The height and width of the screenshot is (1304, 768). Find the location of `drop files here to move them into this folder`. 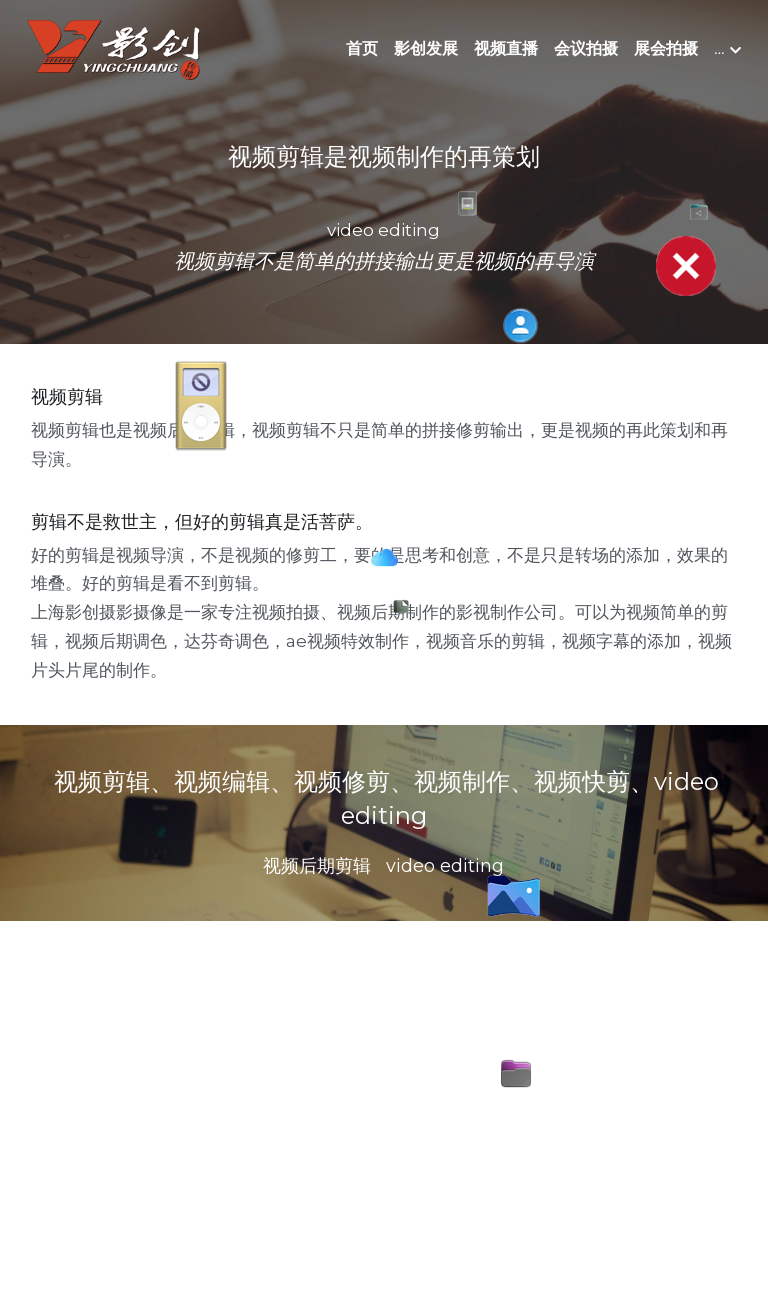

drop files here to move them into this folder is located at coordinates (516, 1073).